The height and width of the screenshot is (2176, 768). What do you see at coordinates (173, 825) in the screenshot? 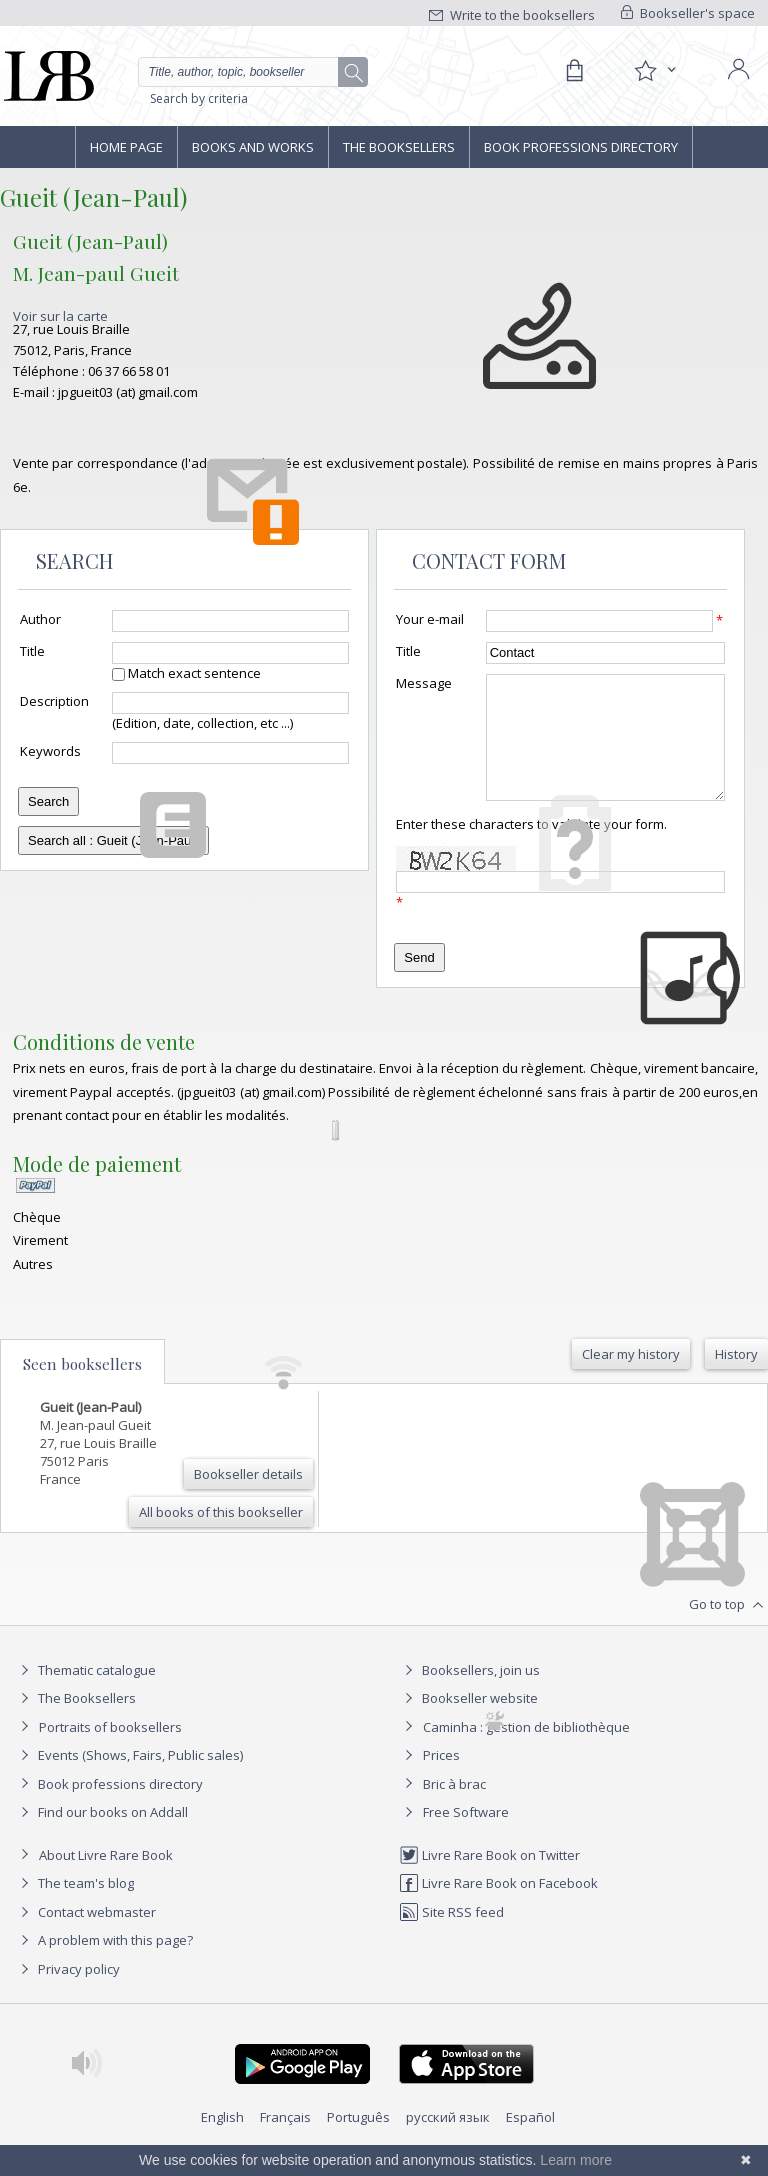
I see `indicates EDGE cellular network connection` at bounding box center [173, 825].